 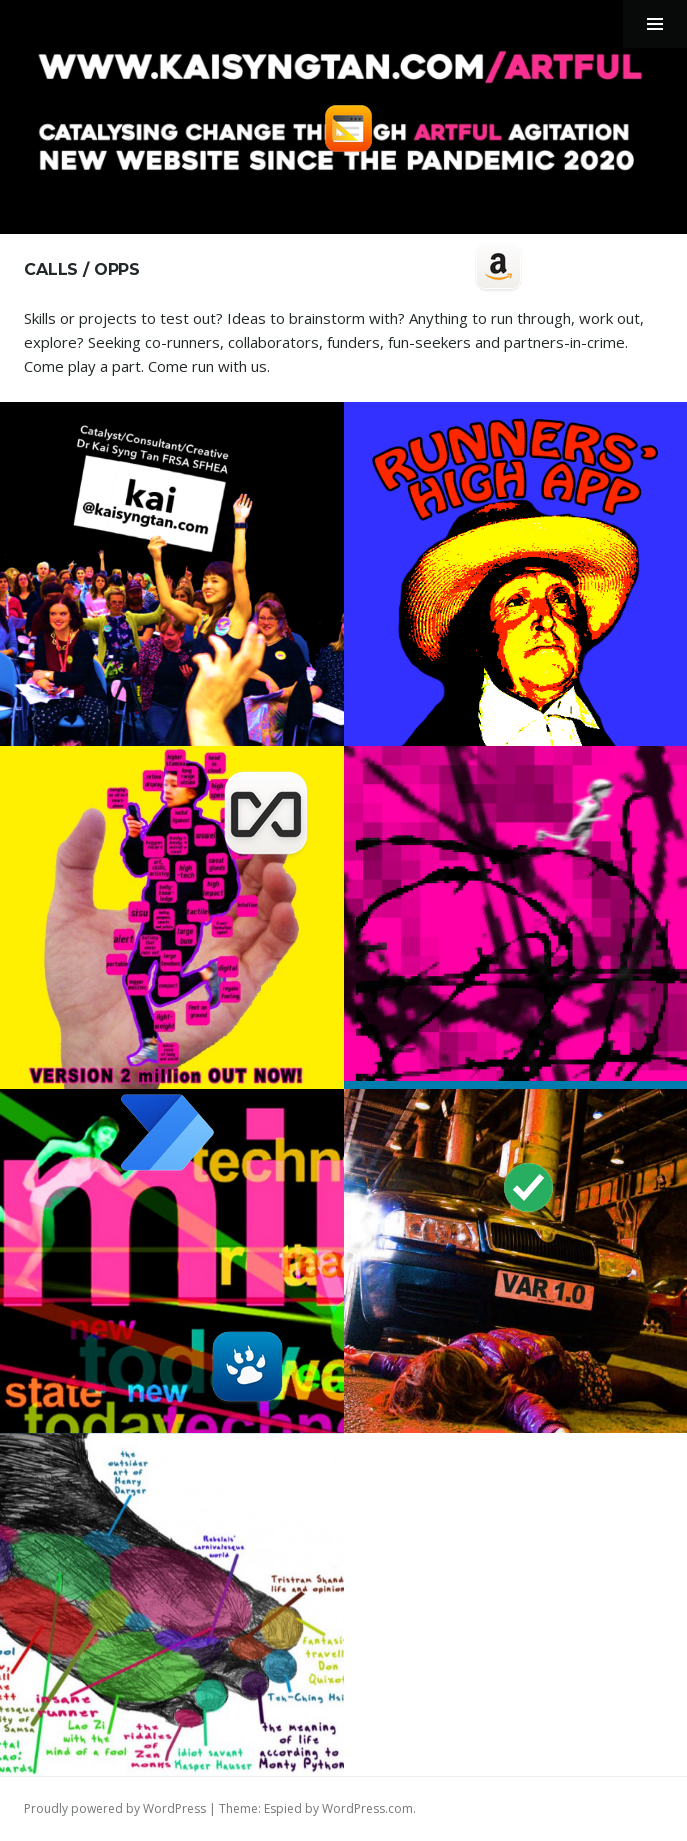 I want to click on open Cambalache GTK UI designer app, so click(x=348, y=128).